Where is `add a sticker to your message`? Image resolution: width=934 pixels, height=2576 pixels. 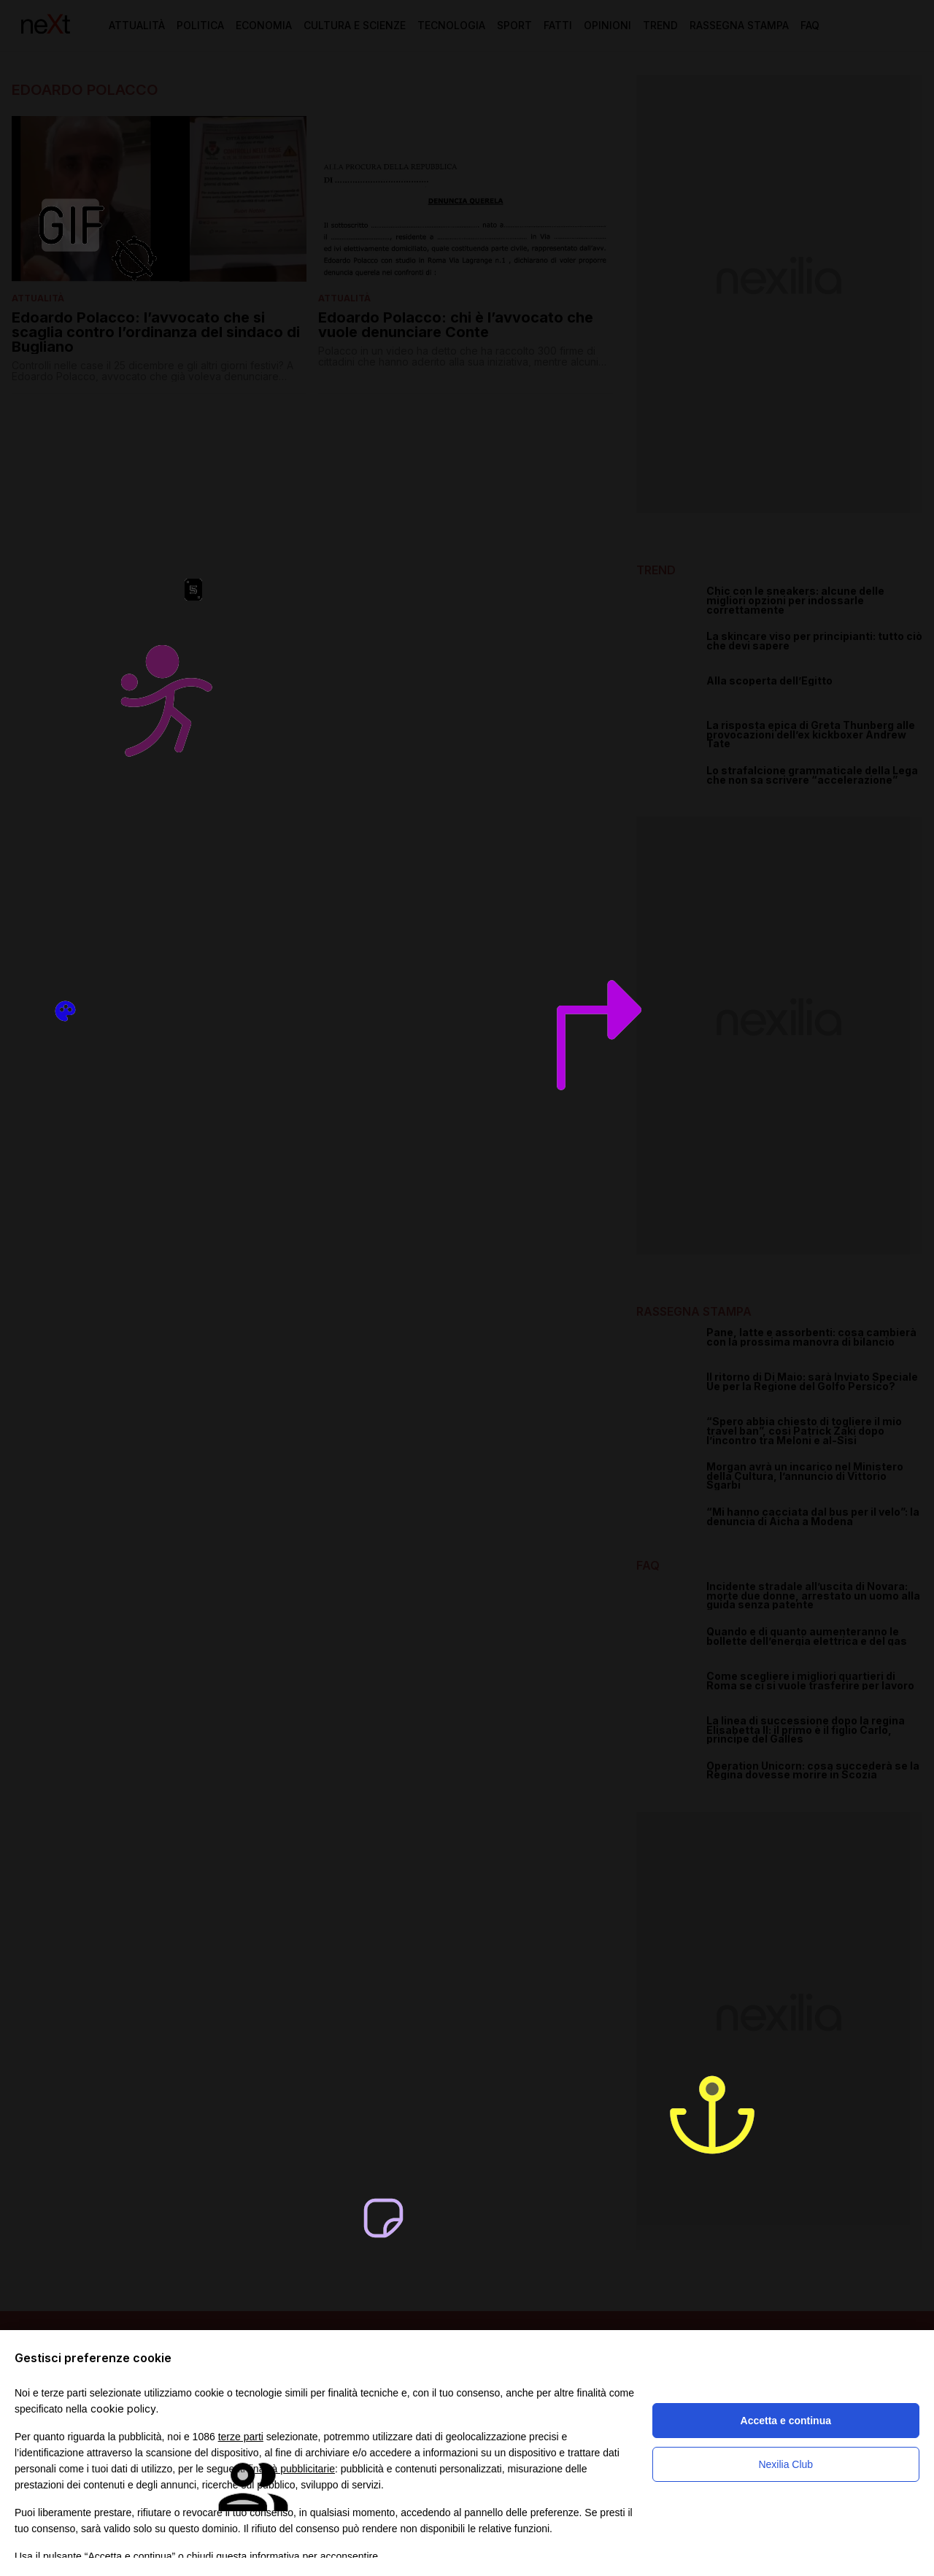
add a sticker to your message is located at coordinates (383, 2218).